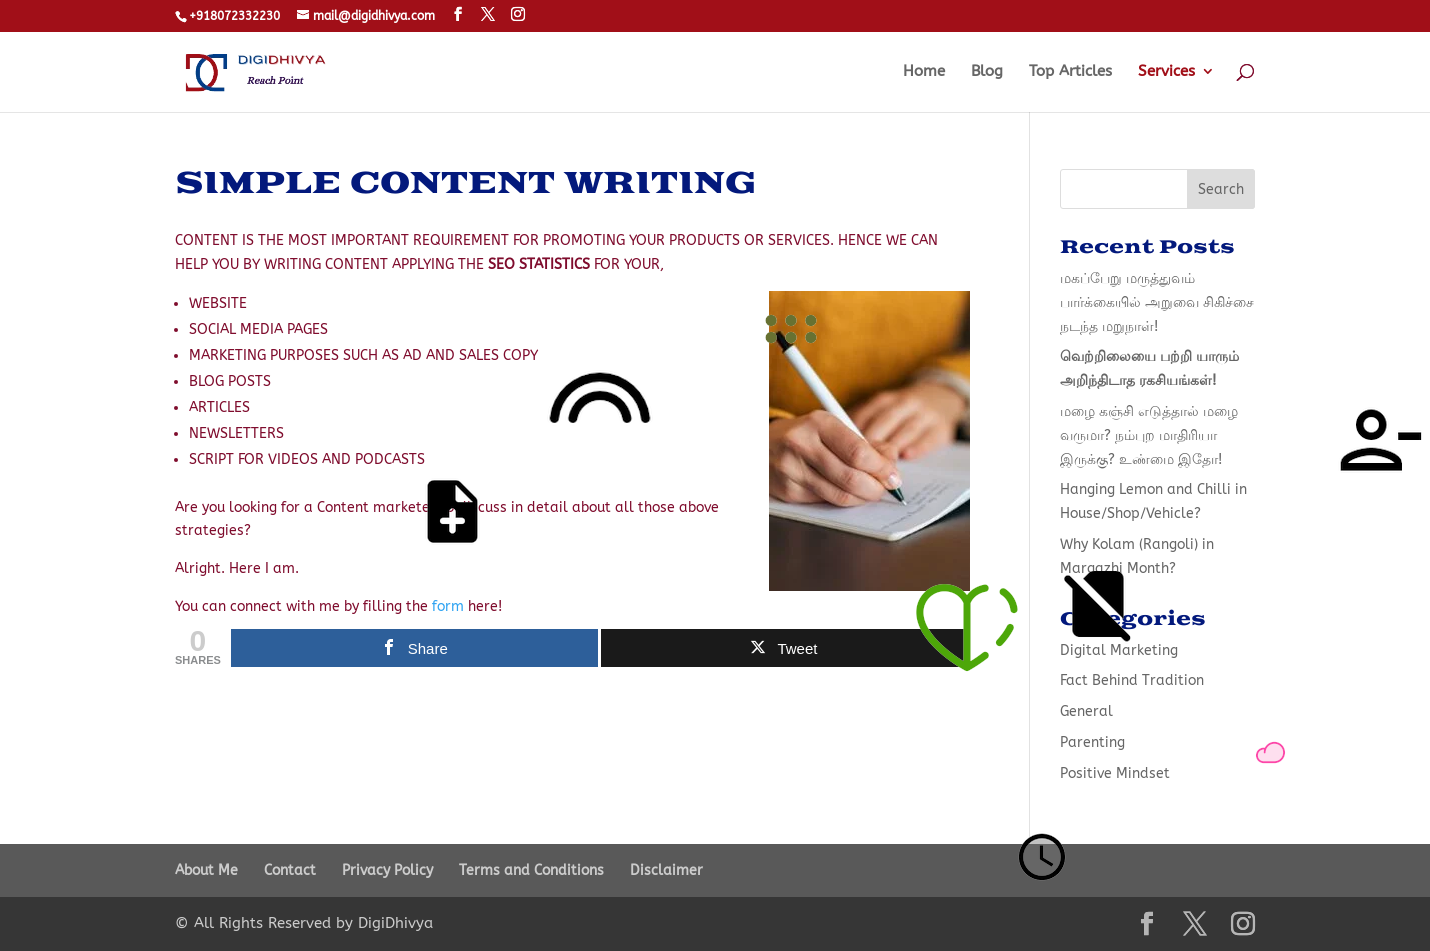  What do you see at coordinates (1042, 857) in the screenshot?
I see `save item to watch later` at bounding box center [1042, 857].